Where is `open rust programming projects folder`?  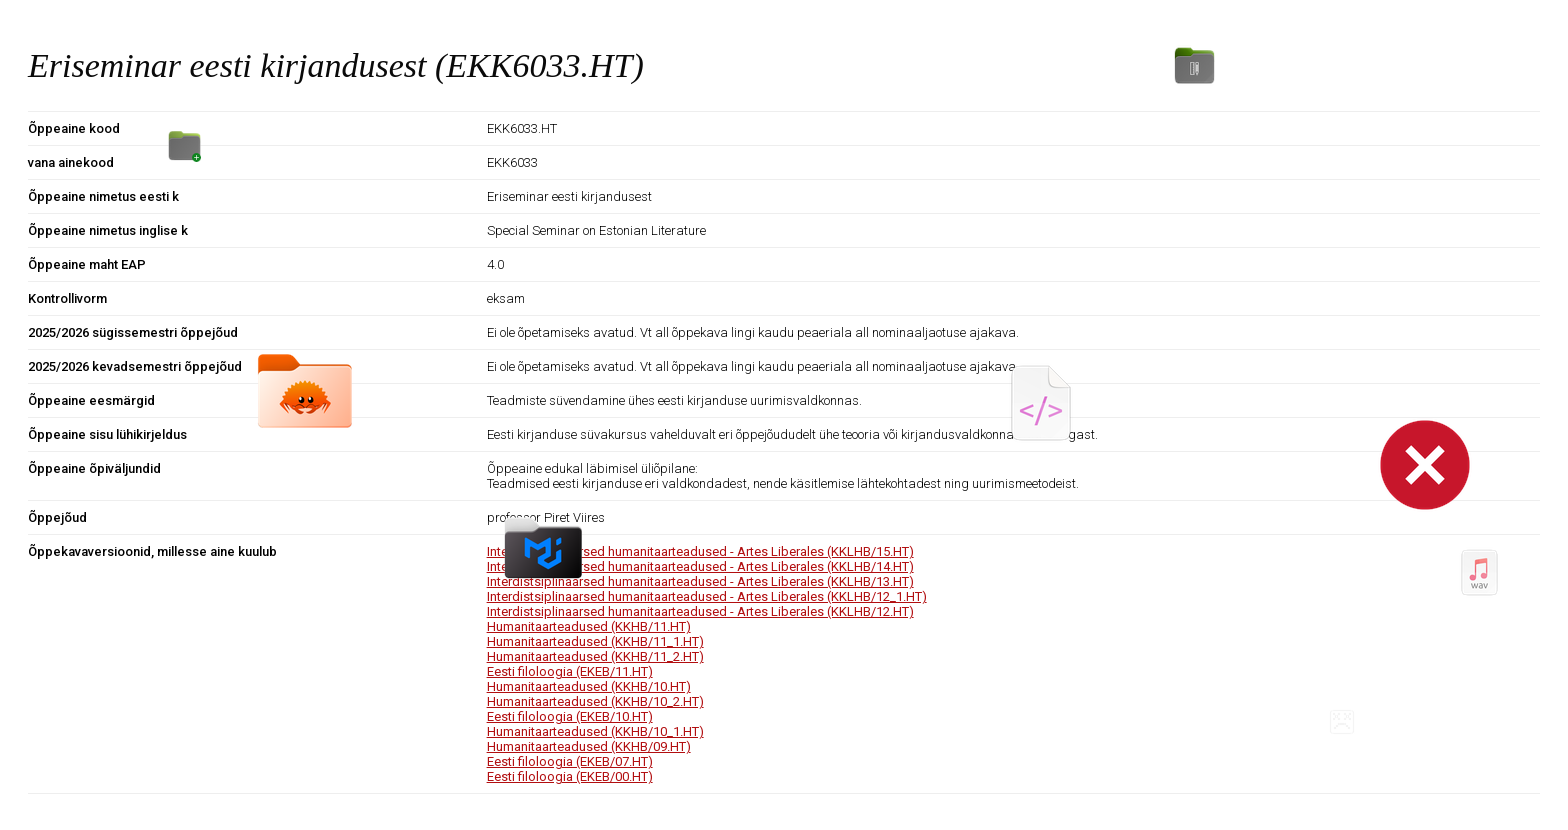
open rust programming projects folder is located at coordinates (304, 393).